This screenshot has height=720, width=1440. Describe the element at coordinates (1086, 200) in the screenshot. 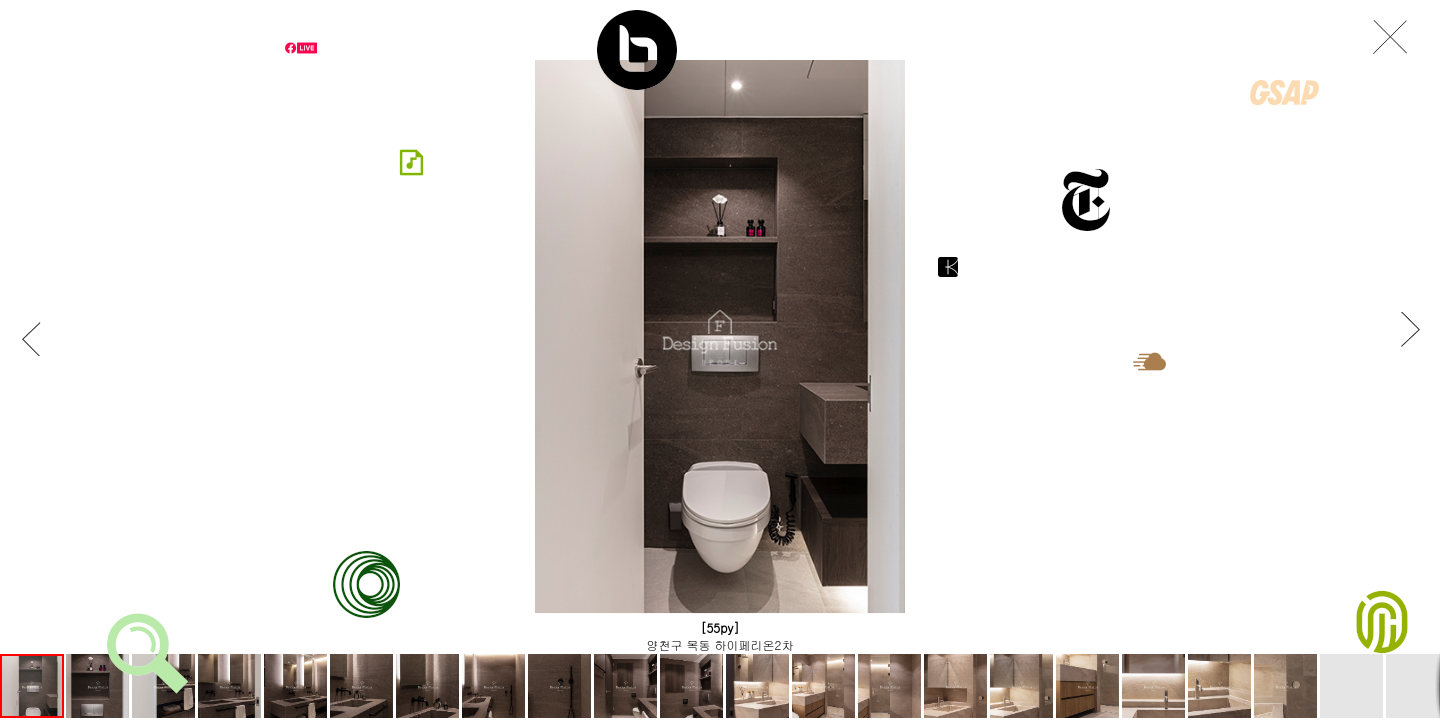

I see `open the new york times app` at that location.